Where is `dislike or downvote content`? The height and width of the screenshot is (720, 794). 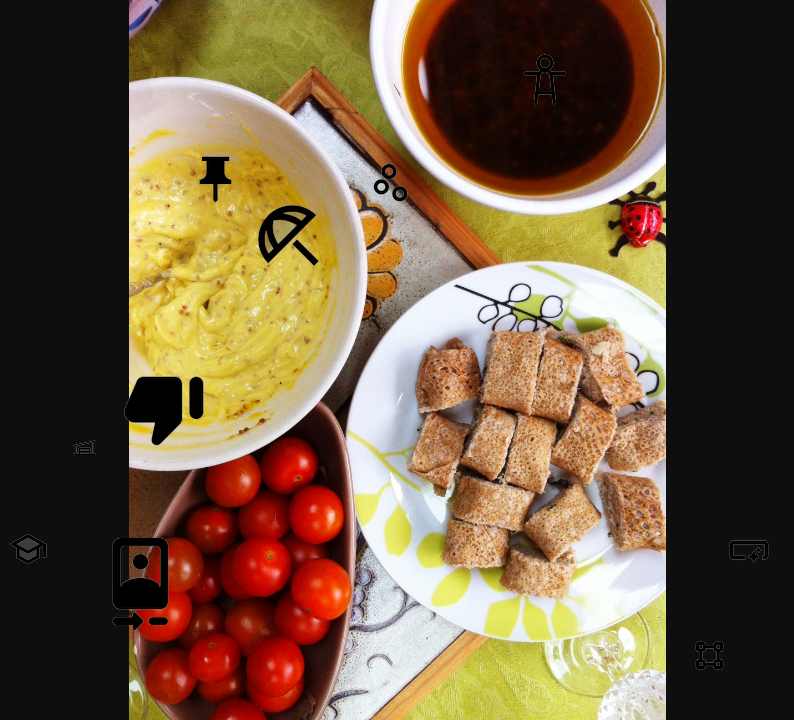
dislike or downvote content is located at coordinates (164, 408).